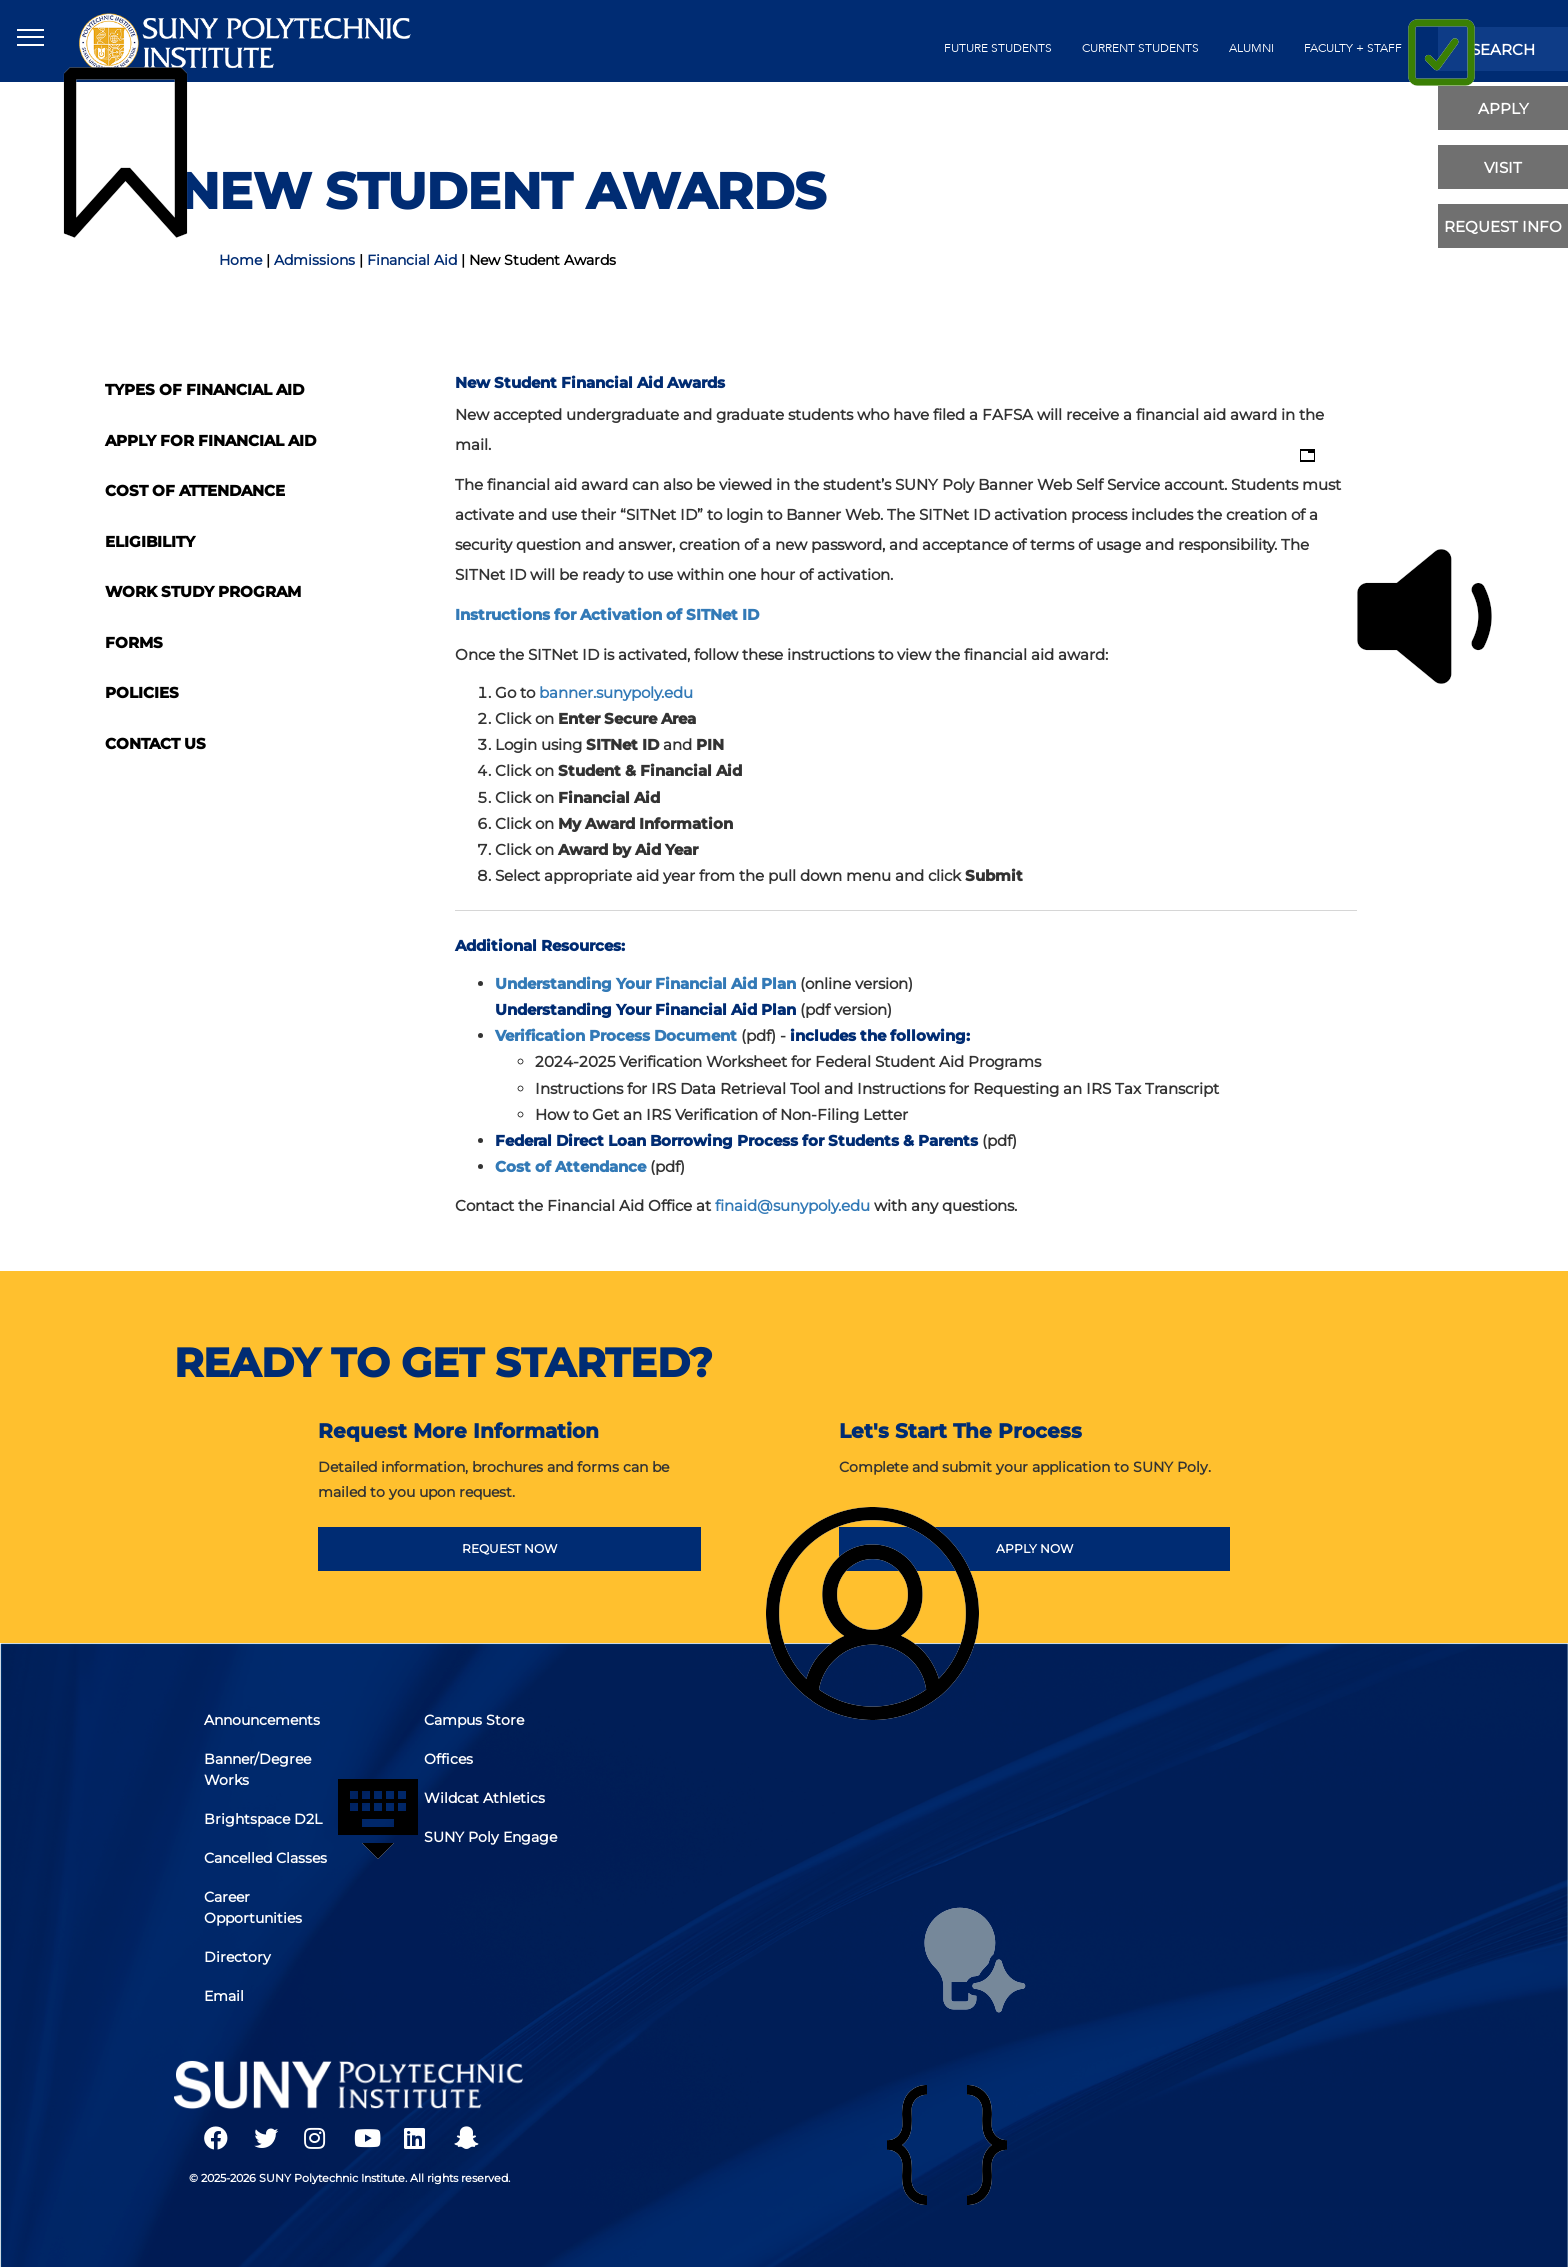 This screenshot has width=1568, height=2268. Describe the element at coordinates (971, 1962) in the screenshot. I see `access AI-powered suggestions or insights` at that location.